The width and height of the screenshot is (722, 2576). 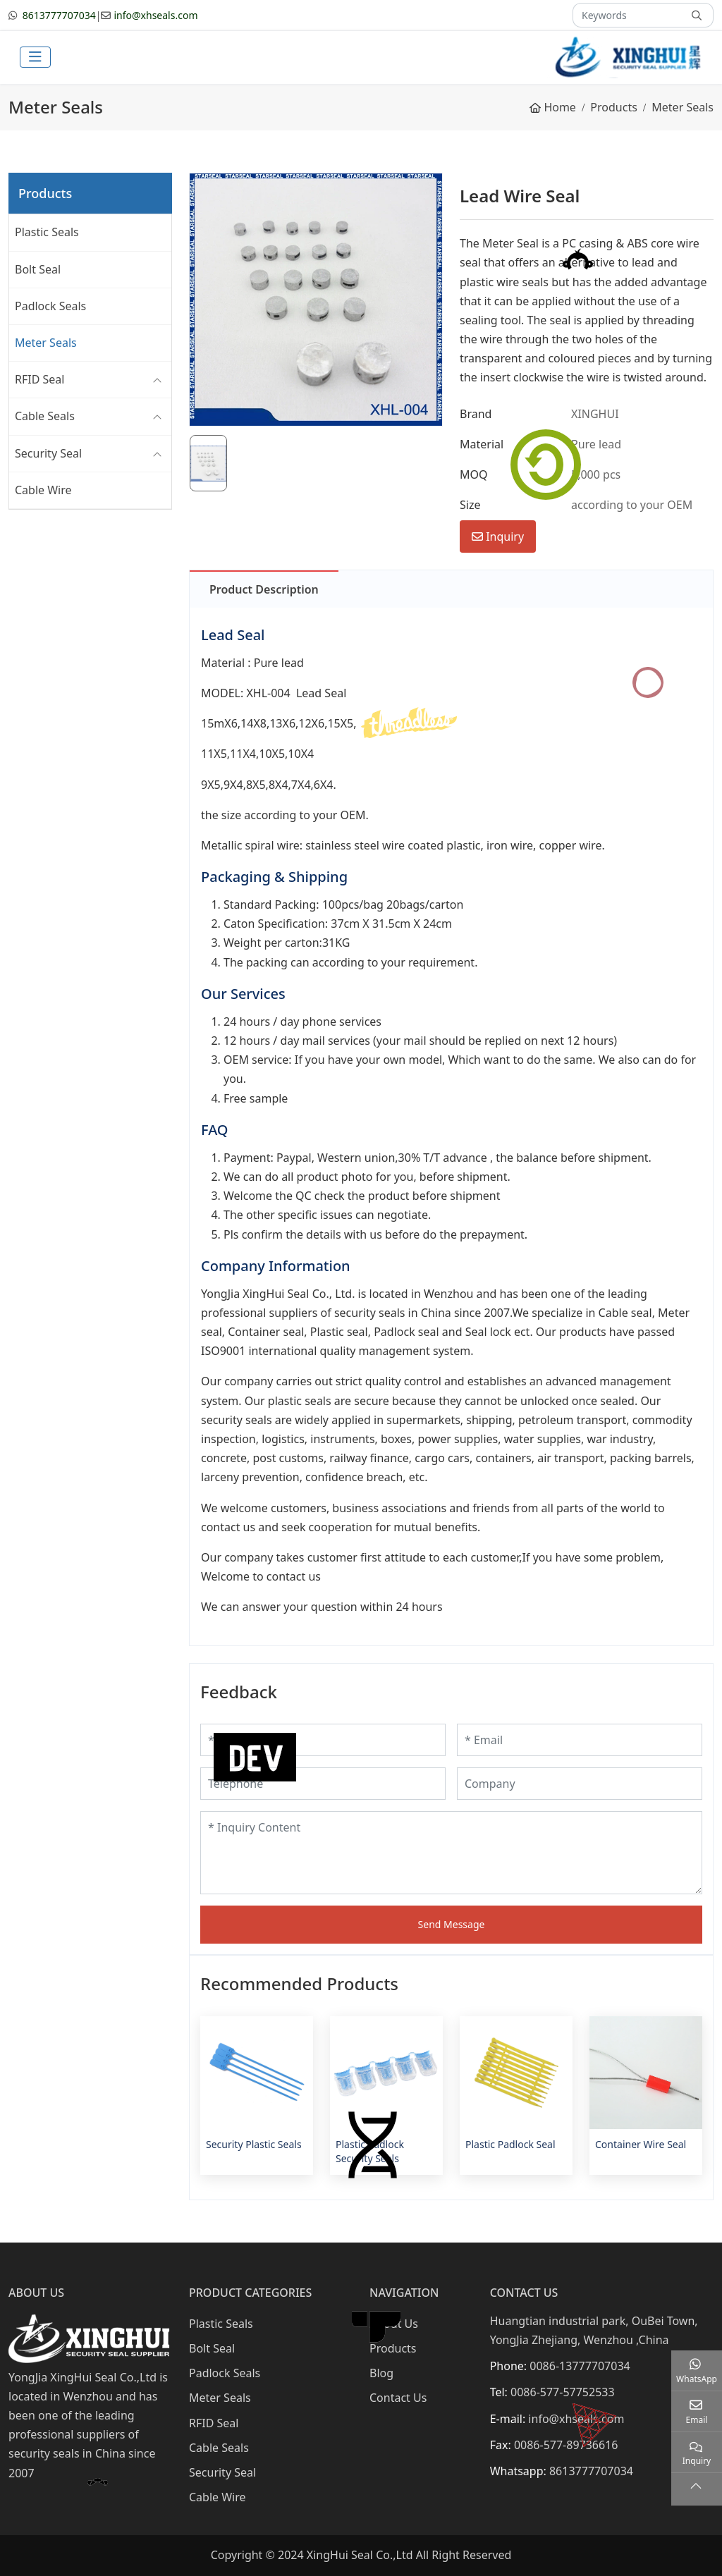 I want to click on topcoder logo - link to competitive programming platform, so click(x=97, y=2482).